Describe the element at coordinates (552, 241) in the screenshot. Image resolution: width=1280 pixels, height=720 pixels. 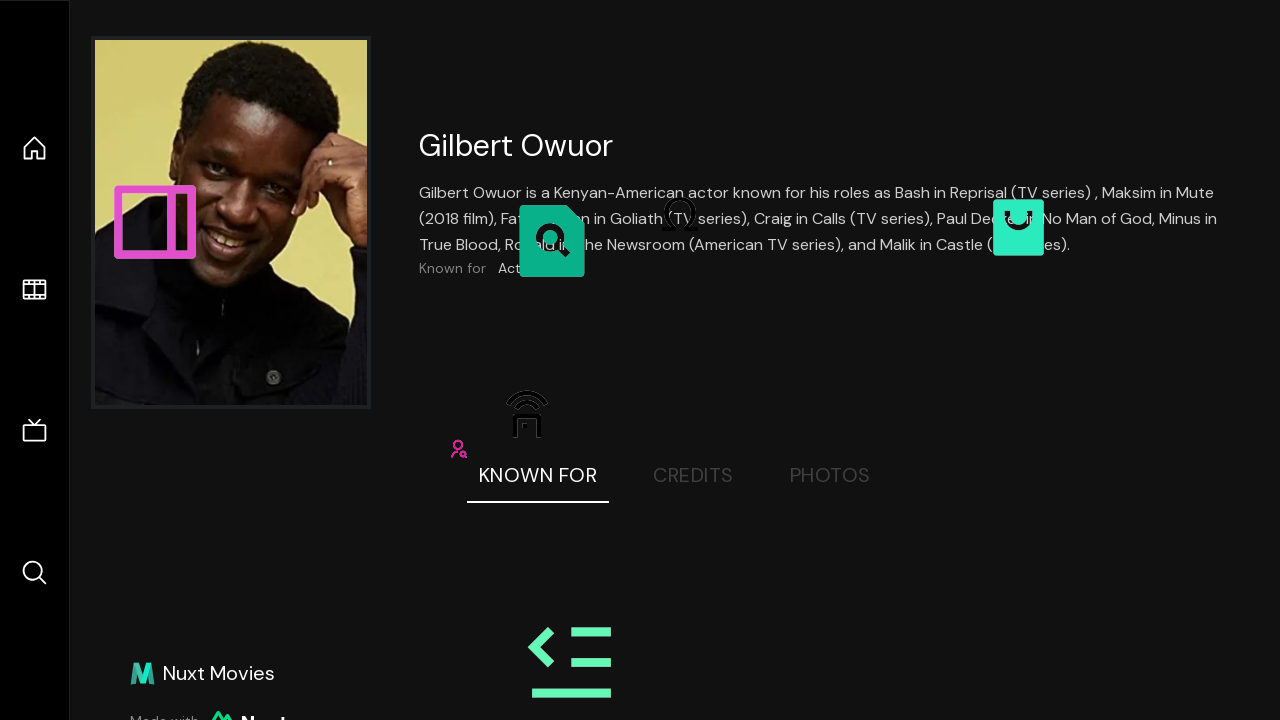
I see `search within a document or file` at that location.